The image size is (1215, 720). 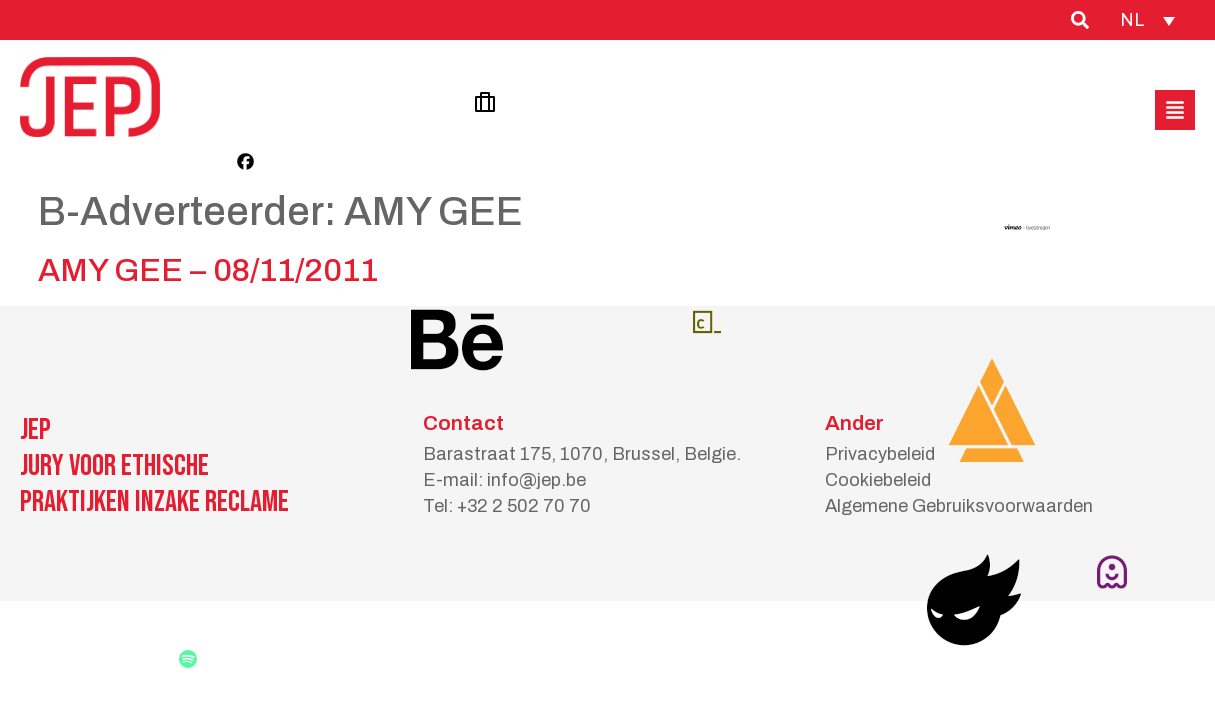 What do you see at coordinates (992, 410) in the screenshot?
I see `pino logging library logo` at bounding box center [992, 410].